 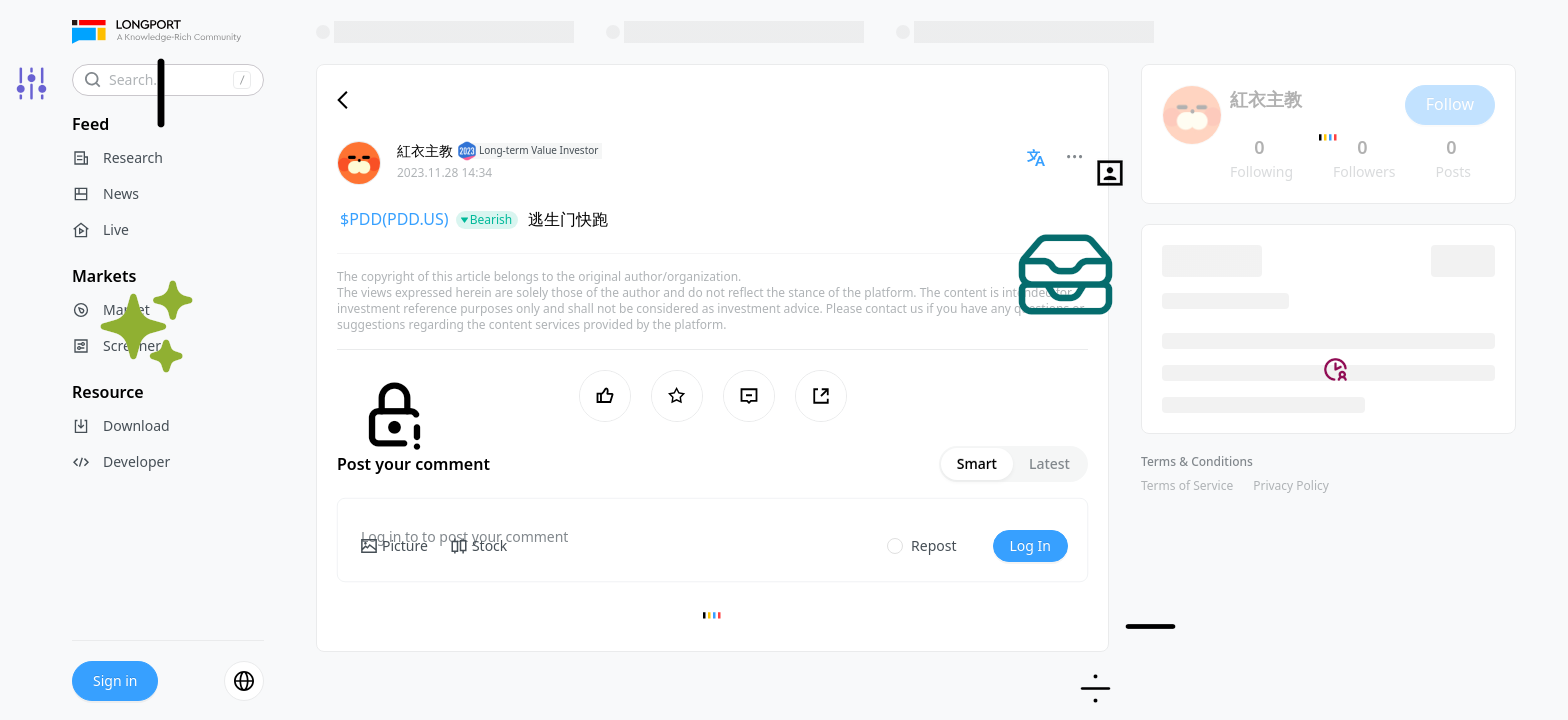 I want to click on vertical divider or separator between UI elements, so click(x=161, y=93).